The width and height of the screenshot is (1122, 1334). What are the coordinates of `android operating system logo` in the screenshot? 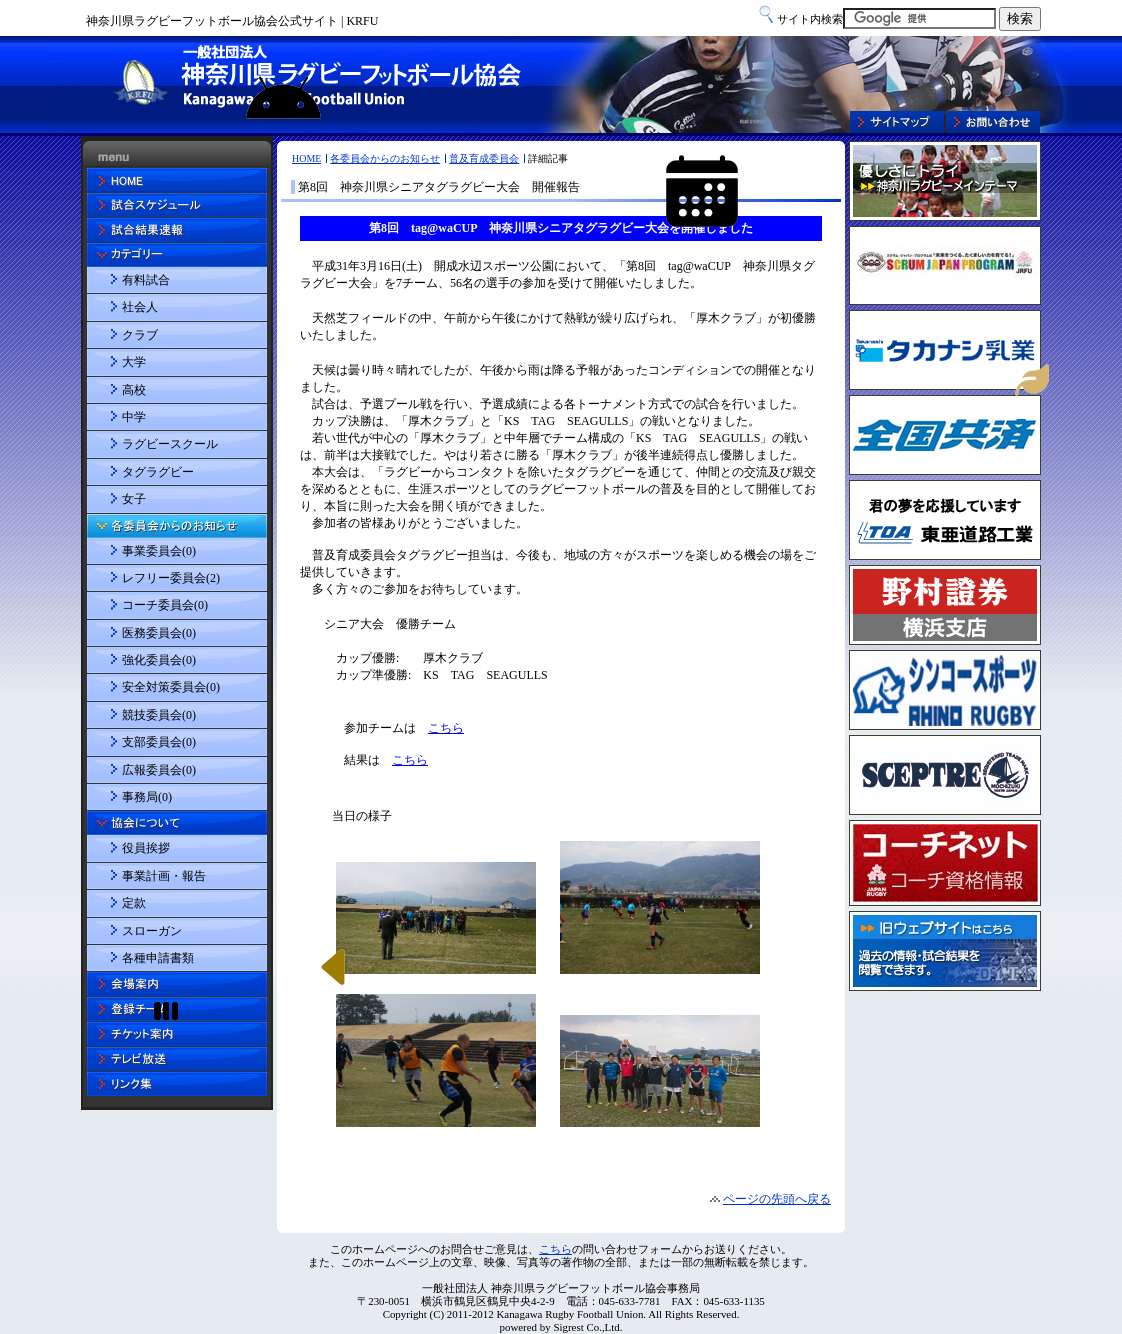 It's located at (283, 97).